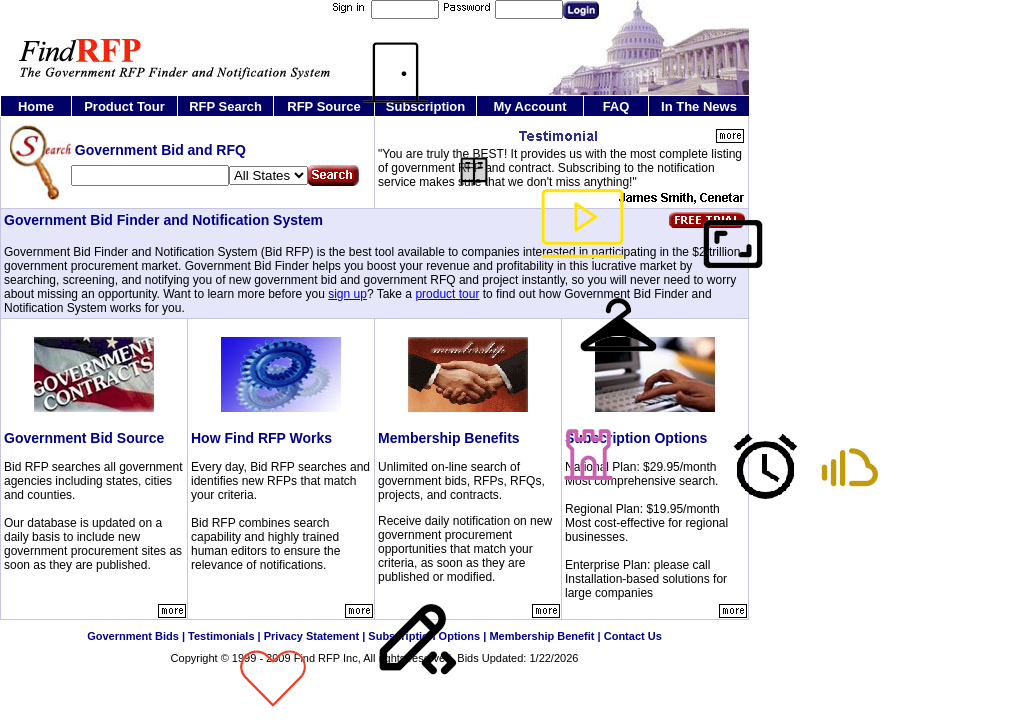  I want to click on play or watch a video, so click(582, 223).